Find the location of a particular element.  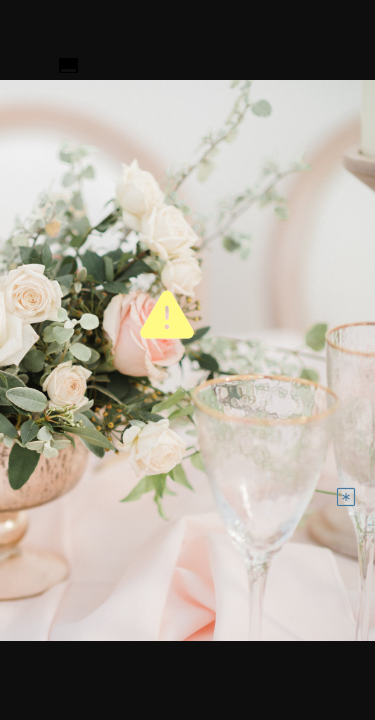

access call-to-action banner or overlay is located at coordinates (68, 65).